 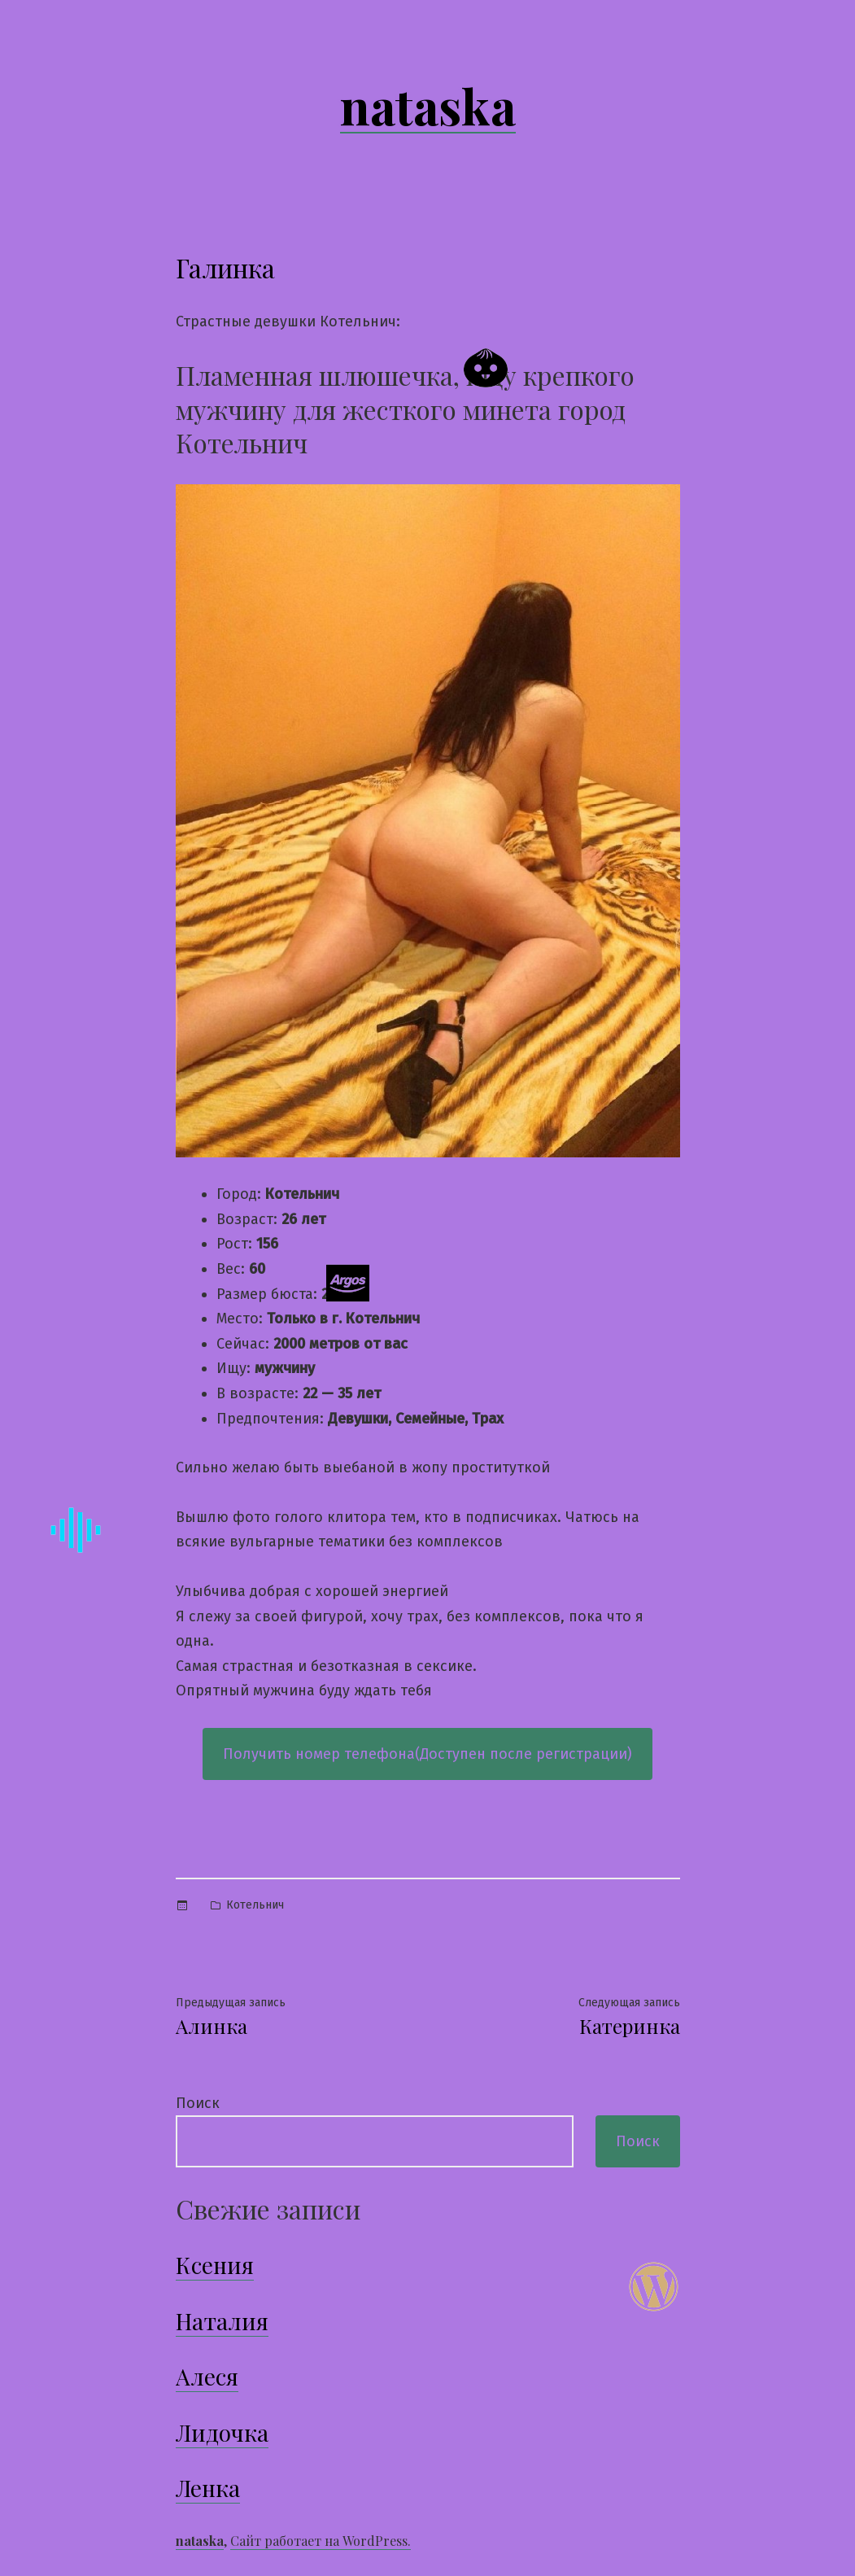 I want to click on voice recognition or audio waveform indicator, so click(x=76, y=1530).